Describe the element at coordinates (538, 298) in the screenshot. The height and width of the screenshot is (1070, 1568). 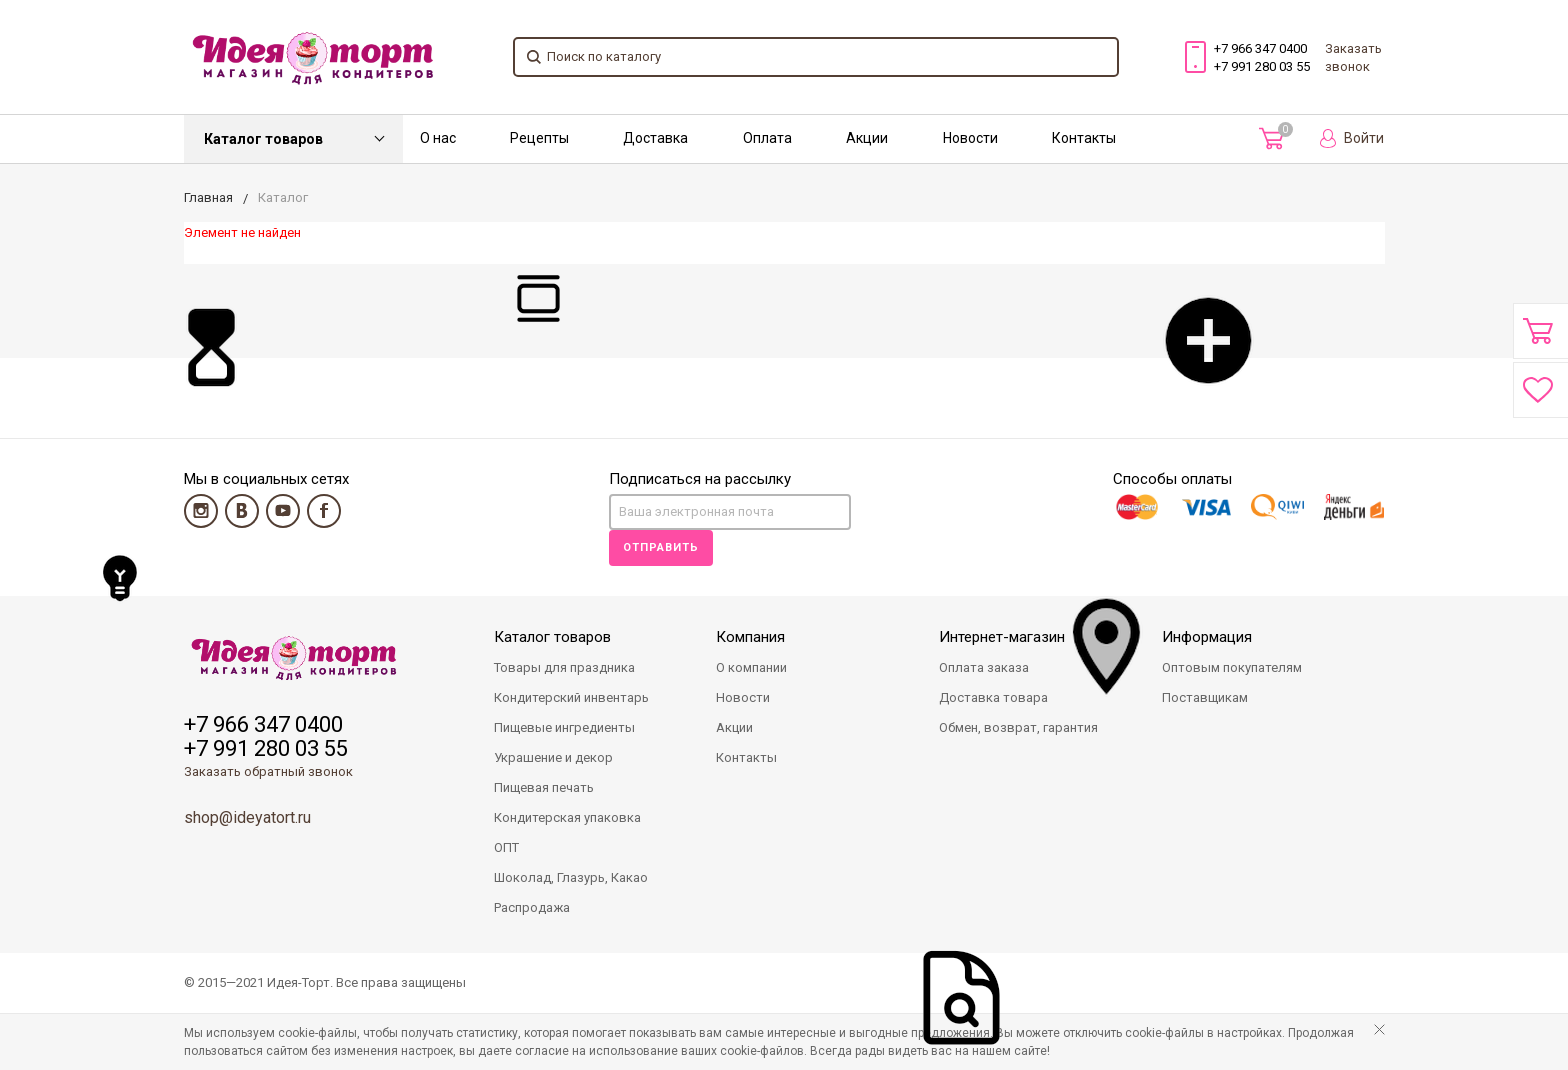
I see `view images in a vertical gallery layout` at that location.